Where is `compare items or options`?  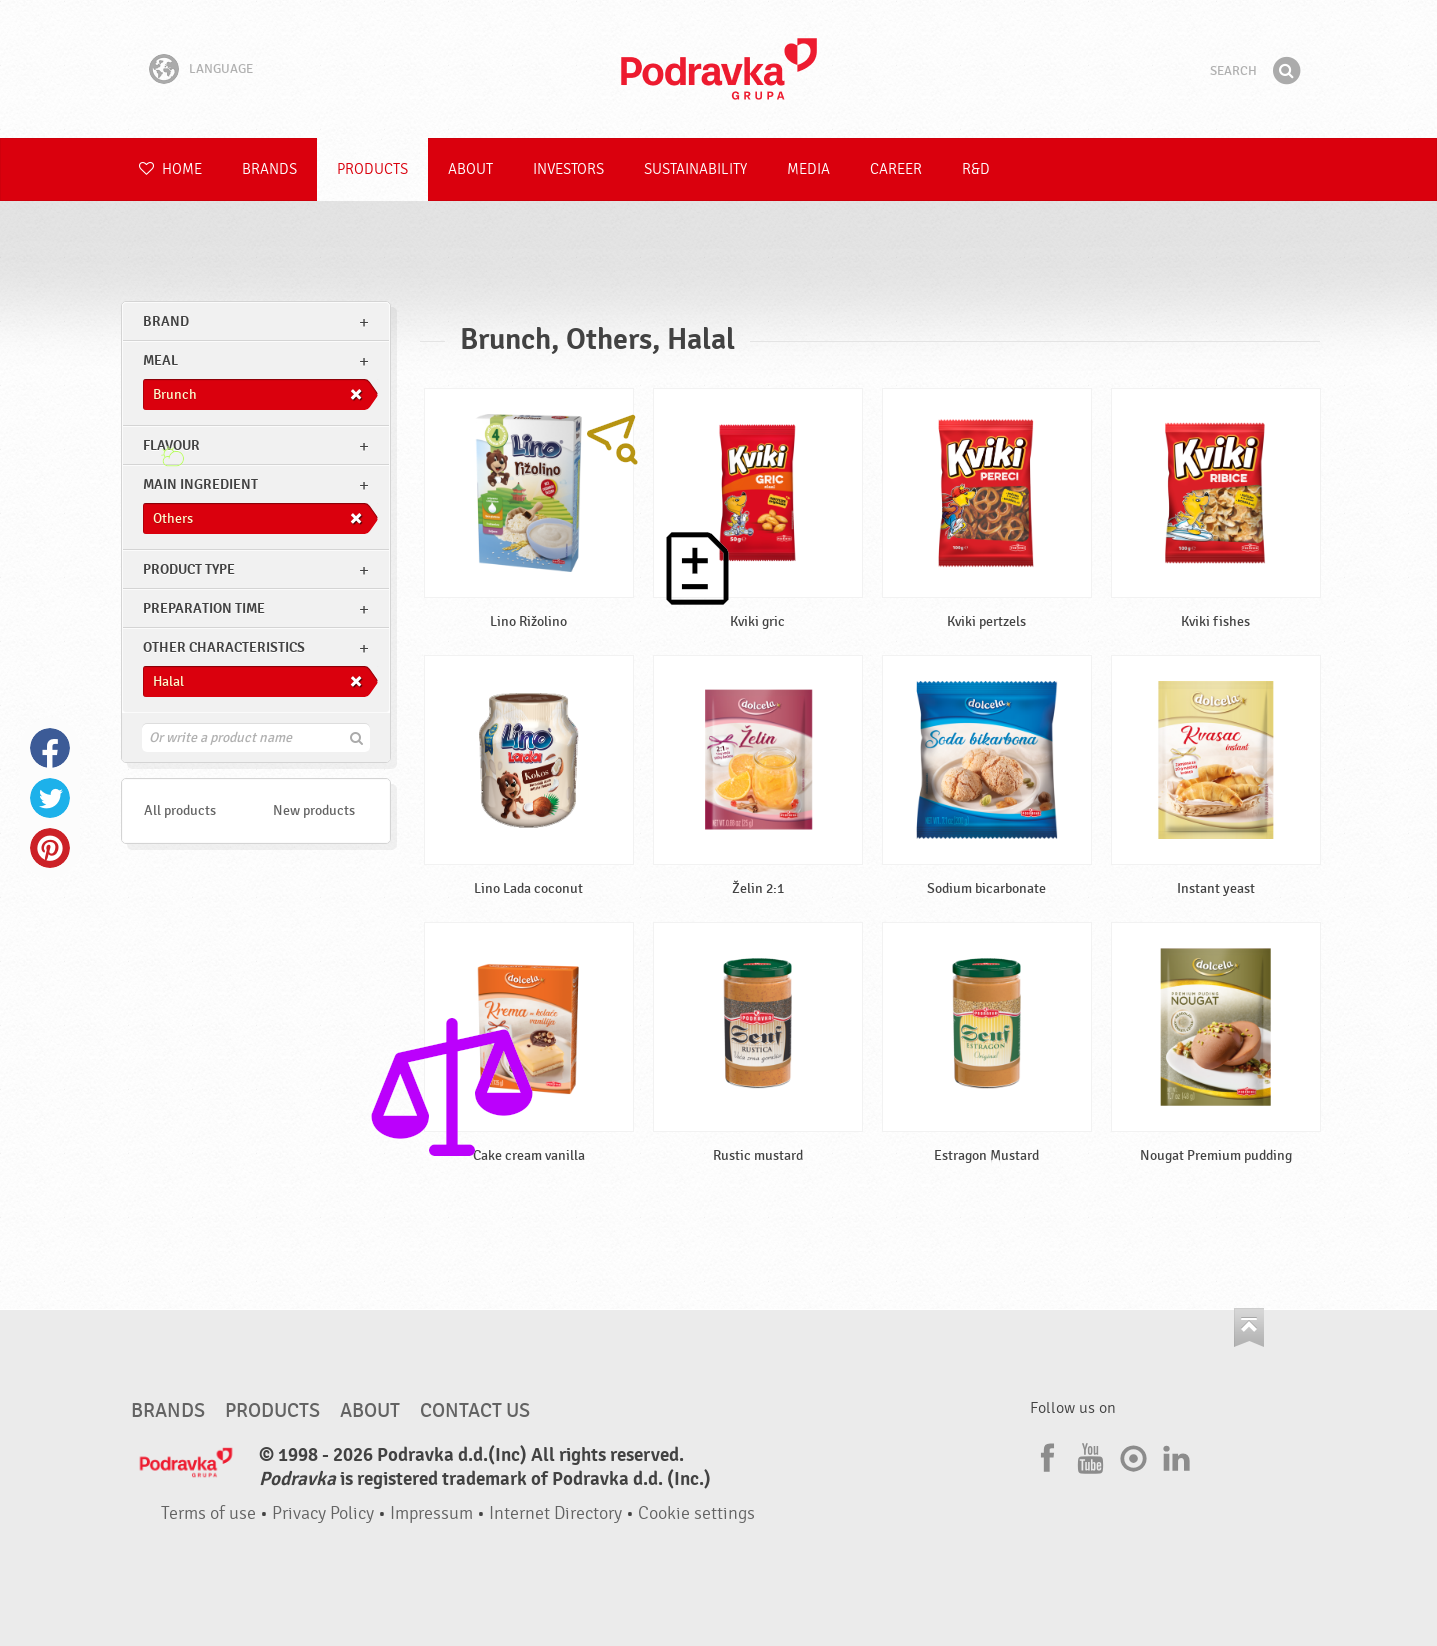
compare items or options is located at coordinates (452, 1087).